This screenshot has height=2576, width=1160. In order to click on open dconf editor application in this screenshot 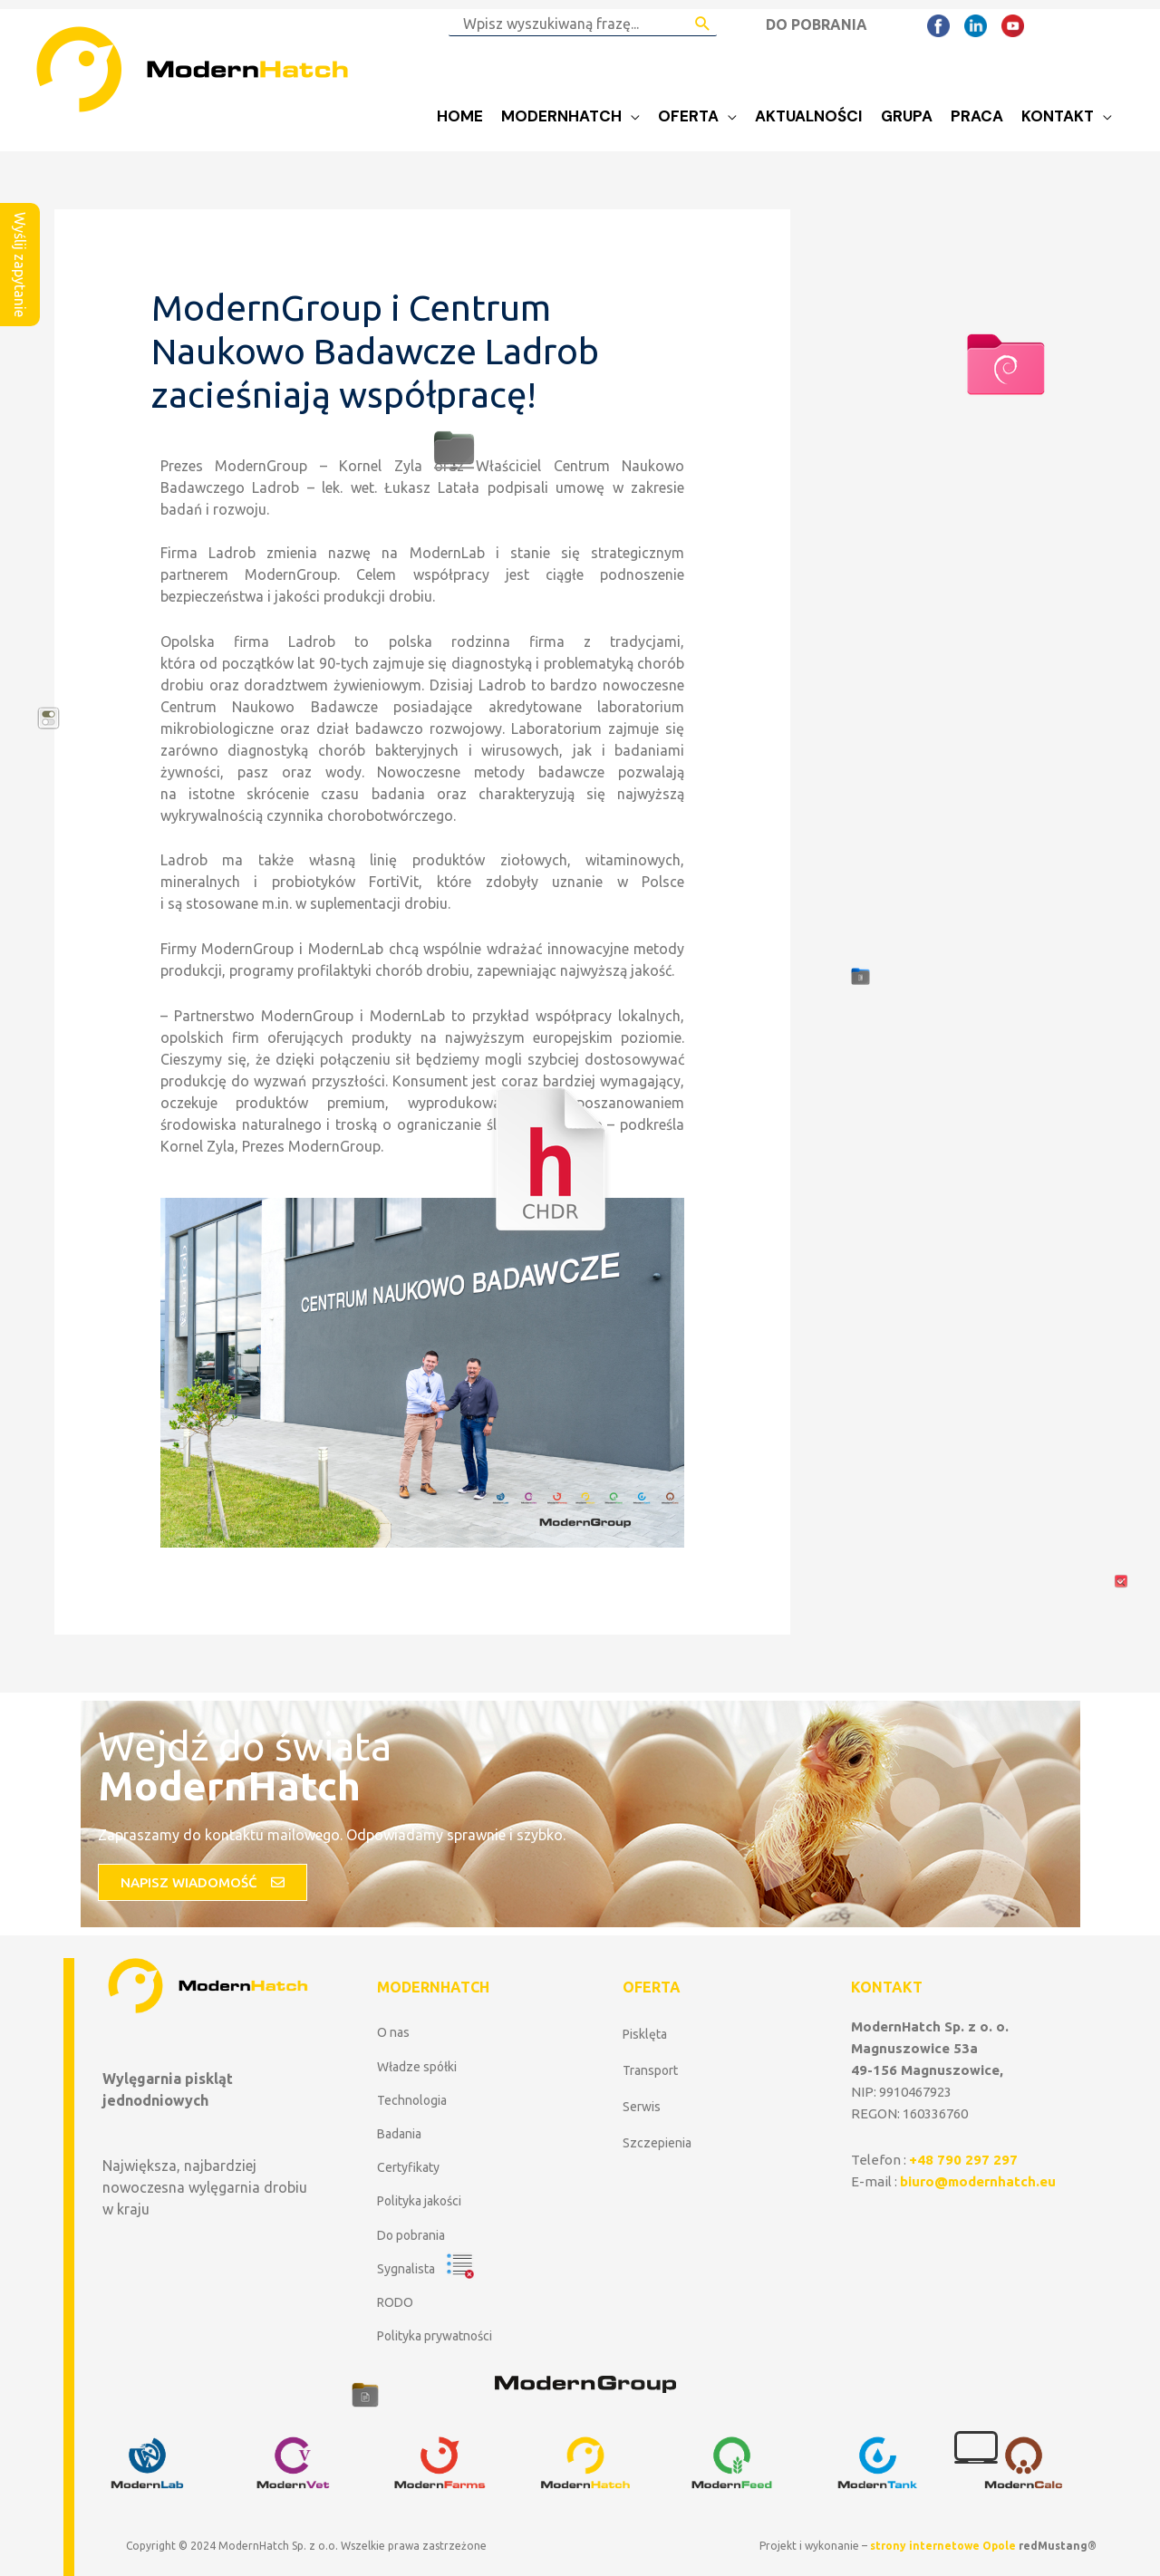, I will do `click(1121, 1581)`.